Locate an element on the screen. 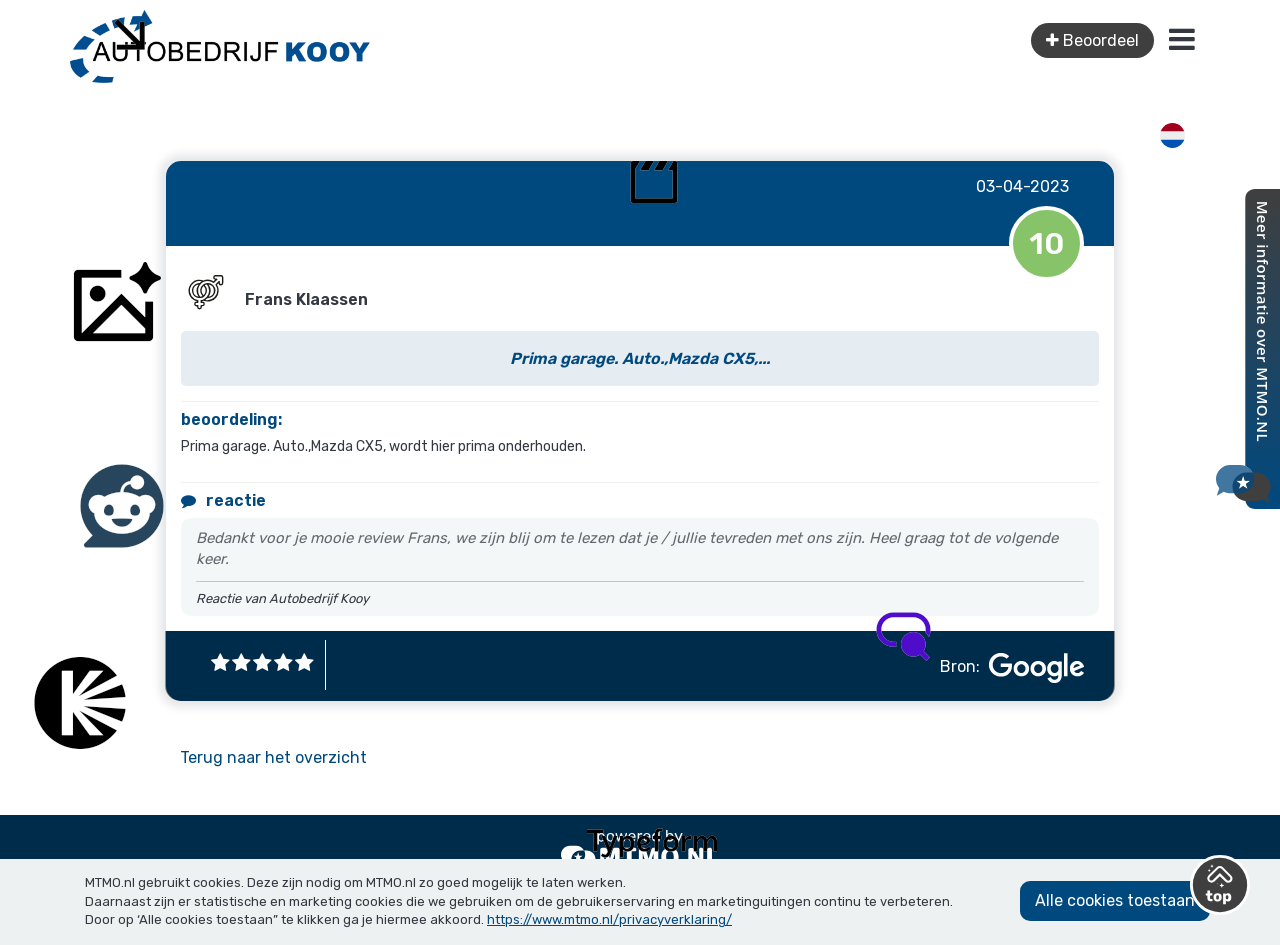 This screenshot has width=1280, height=945. open the Reddit app is located at coordinates (122, 506).